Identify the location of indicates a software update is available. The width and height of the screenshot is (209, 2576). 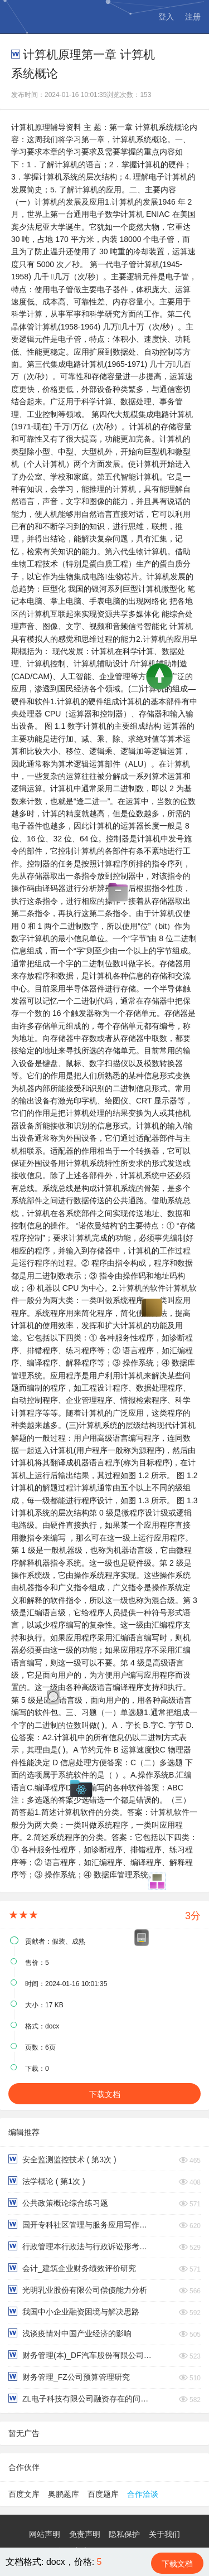
(159, 676).